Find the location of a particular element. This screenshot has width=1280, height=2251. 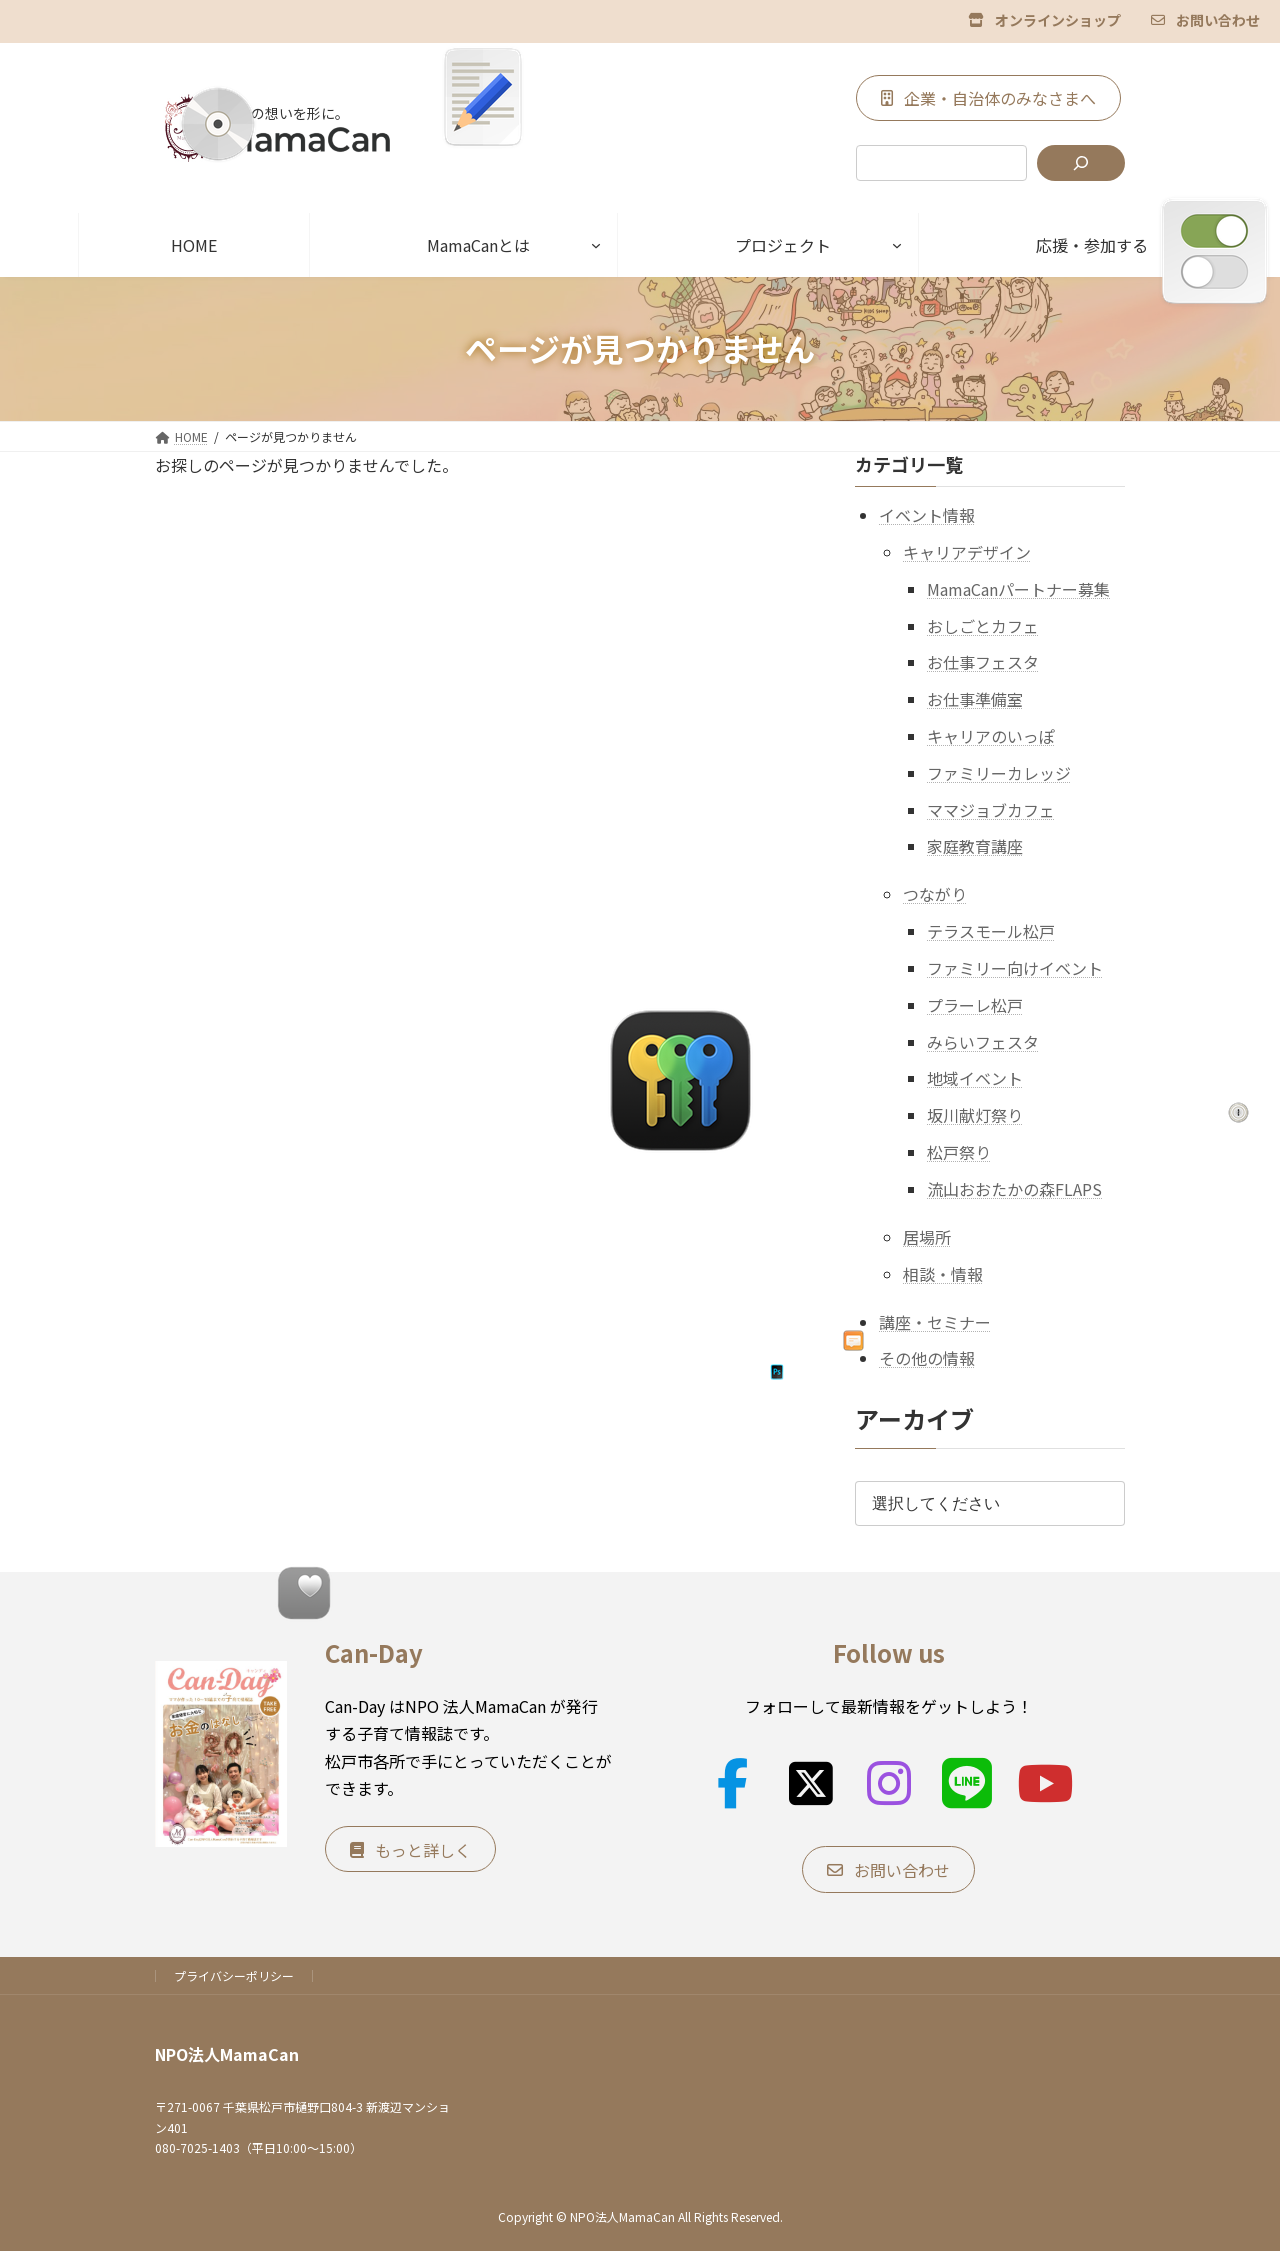

open the passwords app is located at coordinates (680, 1080).